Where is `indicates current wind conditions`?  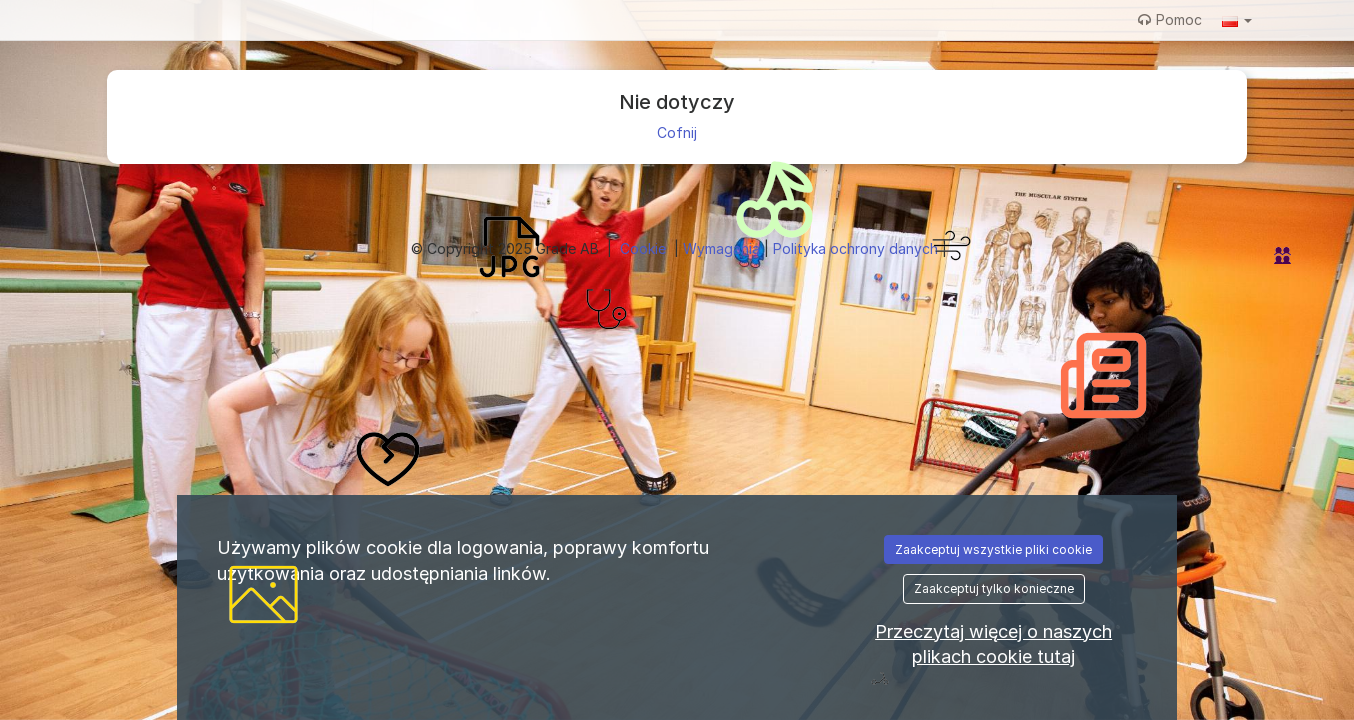
indicates current wind conditions is located at coordinates (951, 245).